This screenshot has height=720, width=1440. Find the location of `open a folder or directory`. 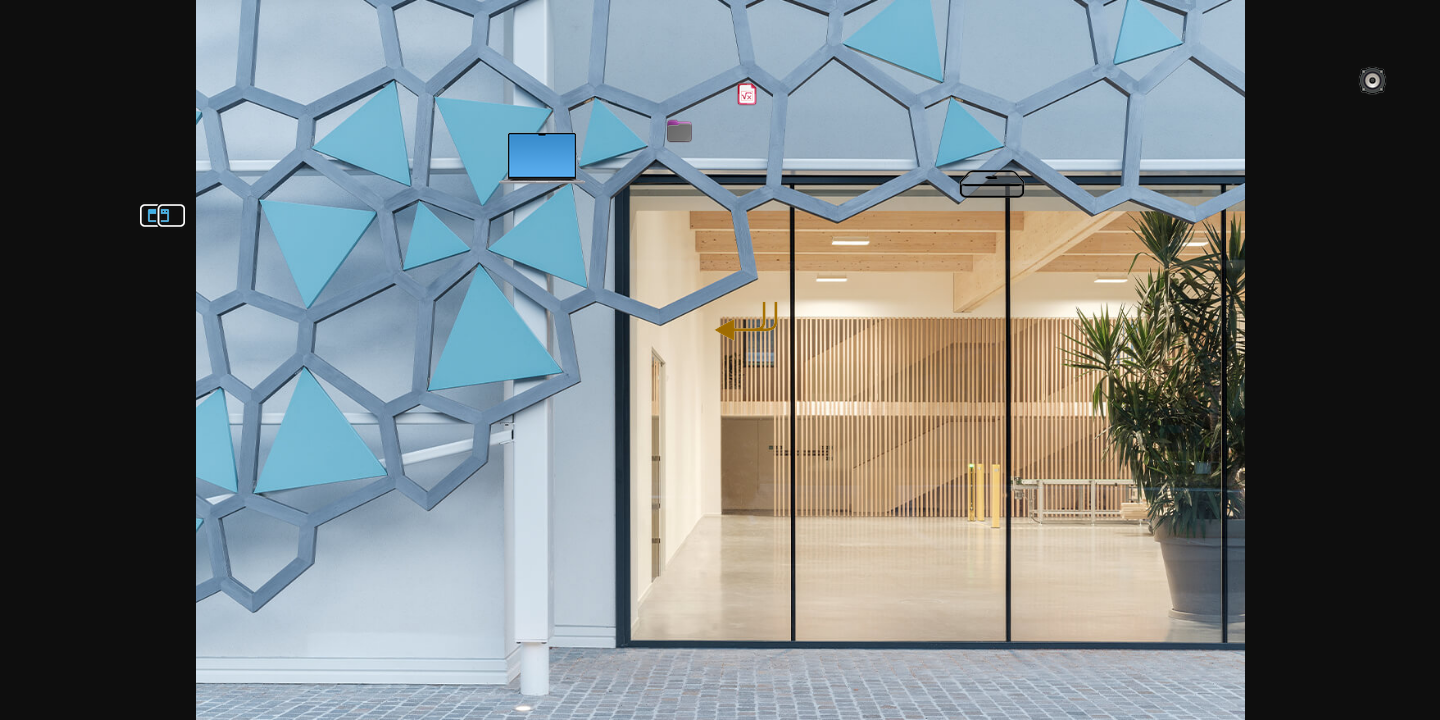

open a folder or directory is located at coordinates (679, 130).